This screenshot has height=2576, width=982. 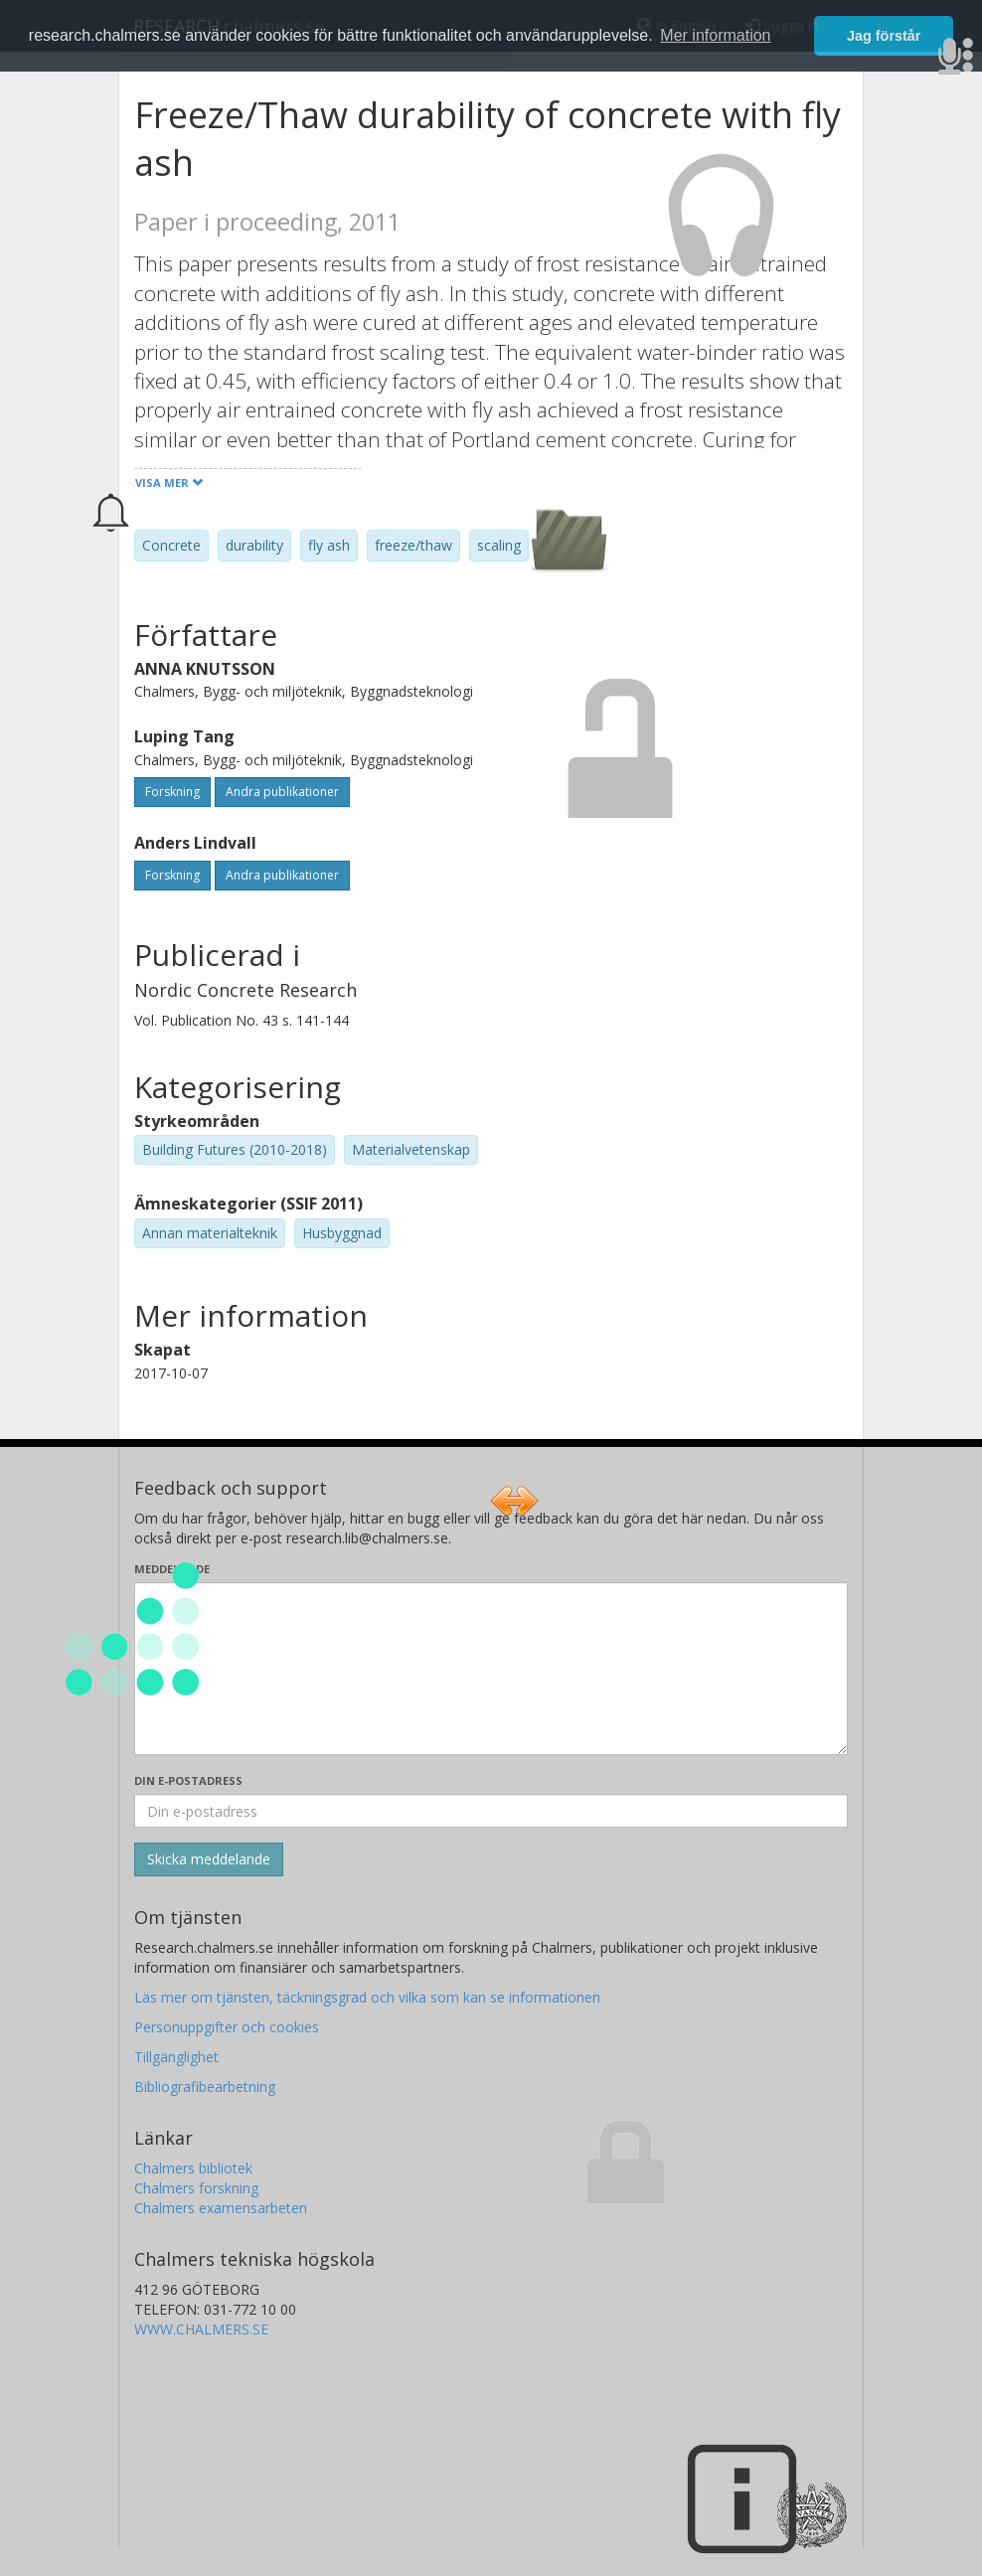 I want to click on access notification settings, so click(x=110, y=511).